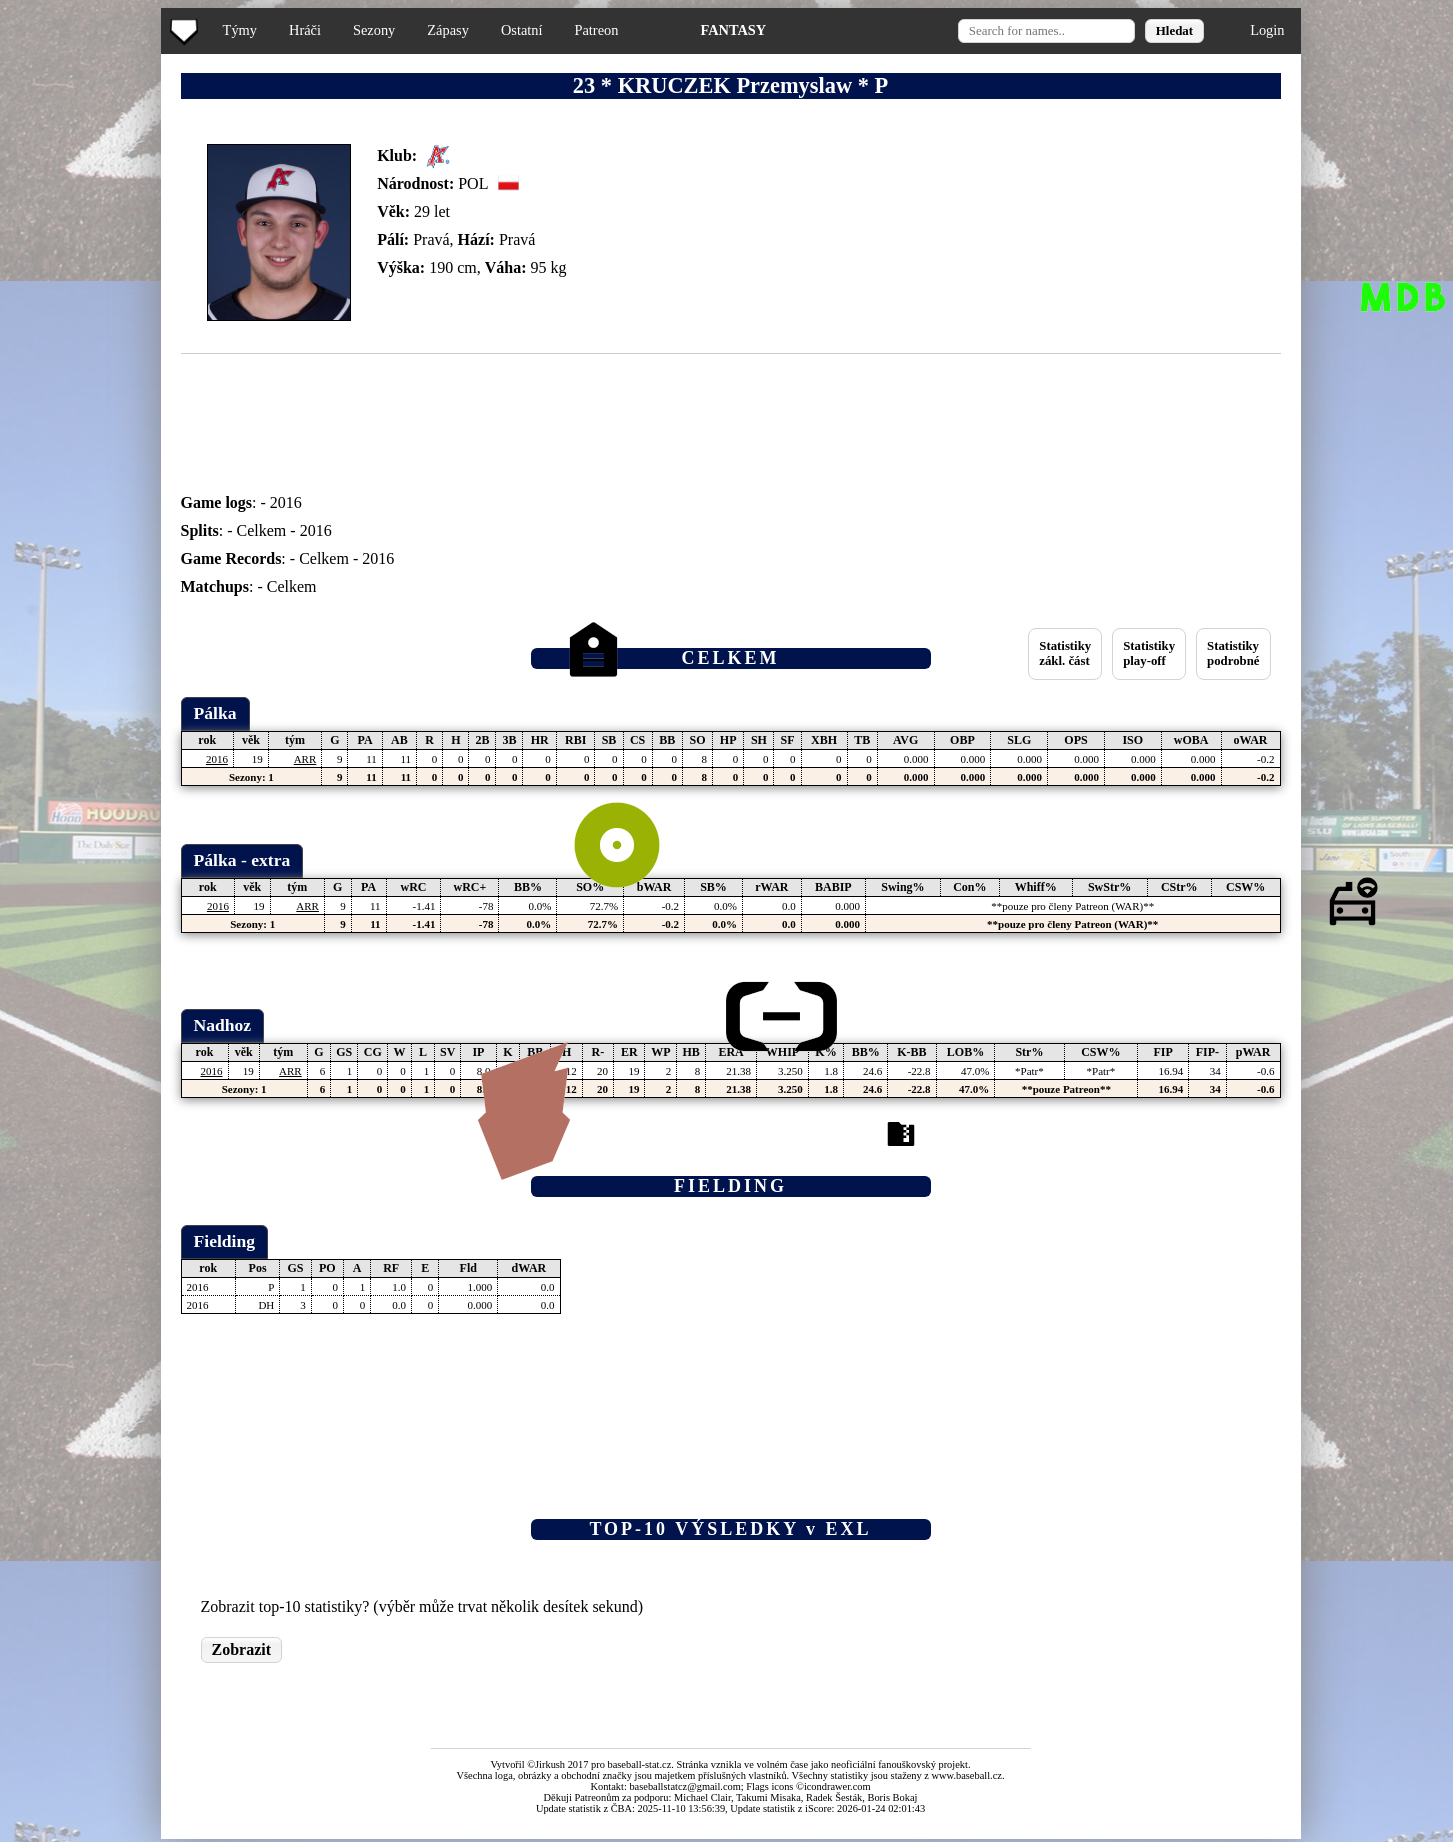 This screenshot has width=1453, height=1842. What do you see at coordinates (593, 650) in the screenshot?
I see `view product pricing or deals` at bounding box center [593, 650].